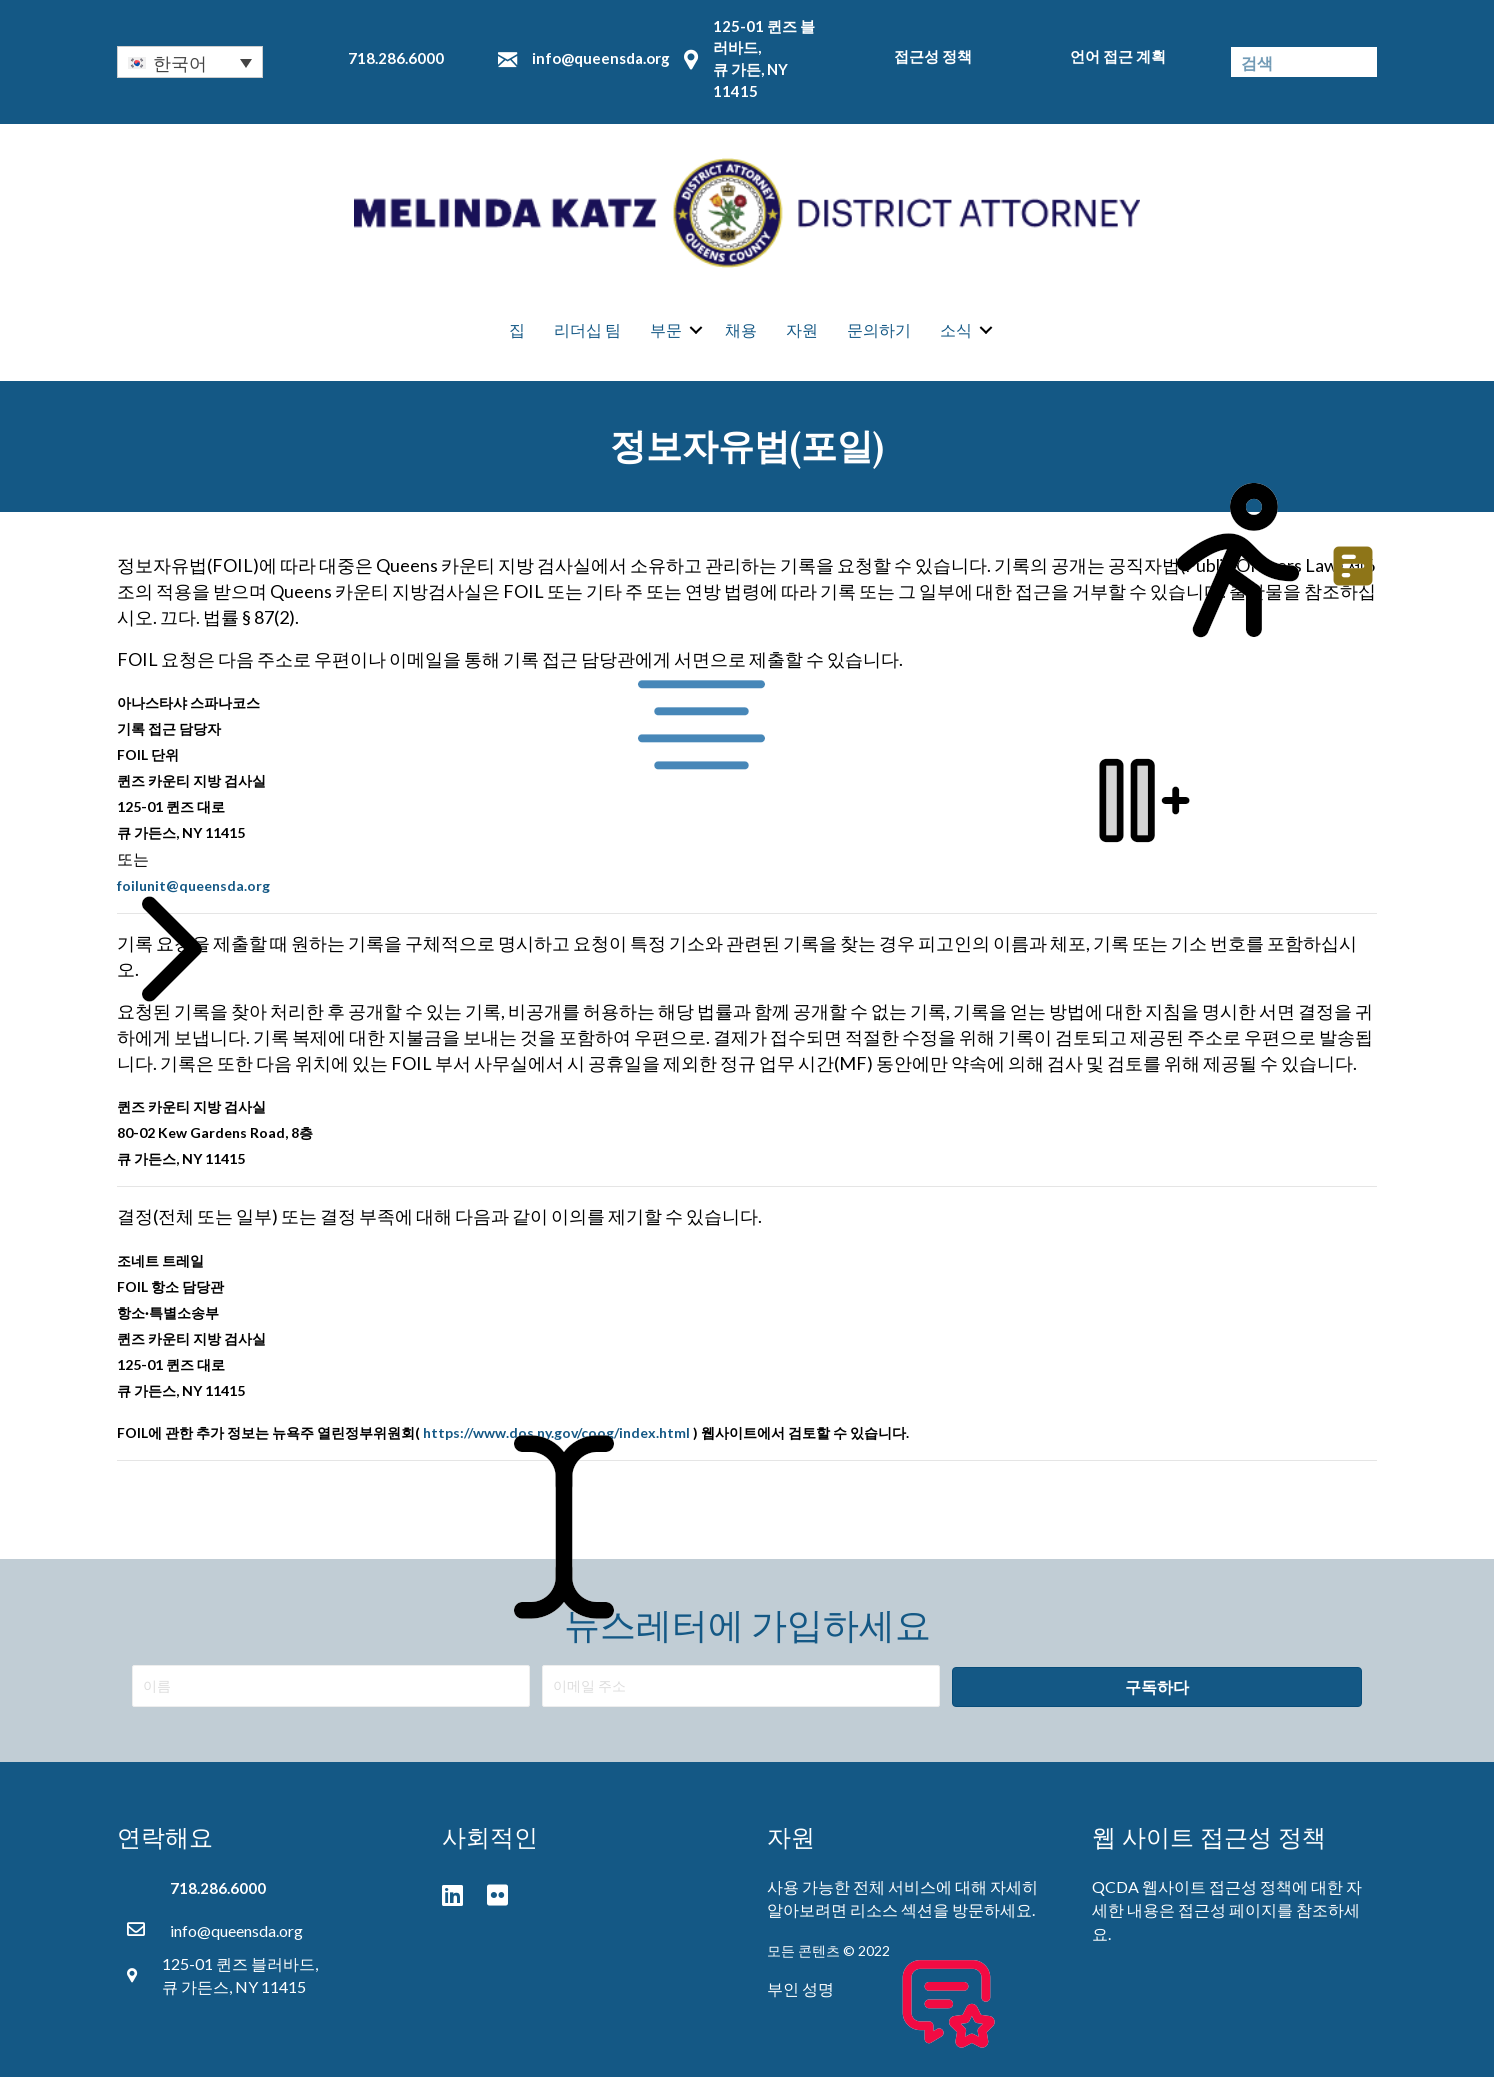 This screenshot has height=2080, width=1494. Describe the element at coordinates (1238, 560) in the screenshot. I see `indicates walking directions or pedestrian mode` at that location.